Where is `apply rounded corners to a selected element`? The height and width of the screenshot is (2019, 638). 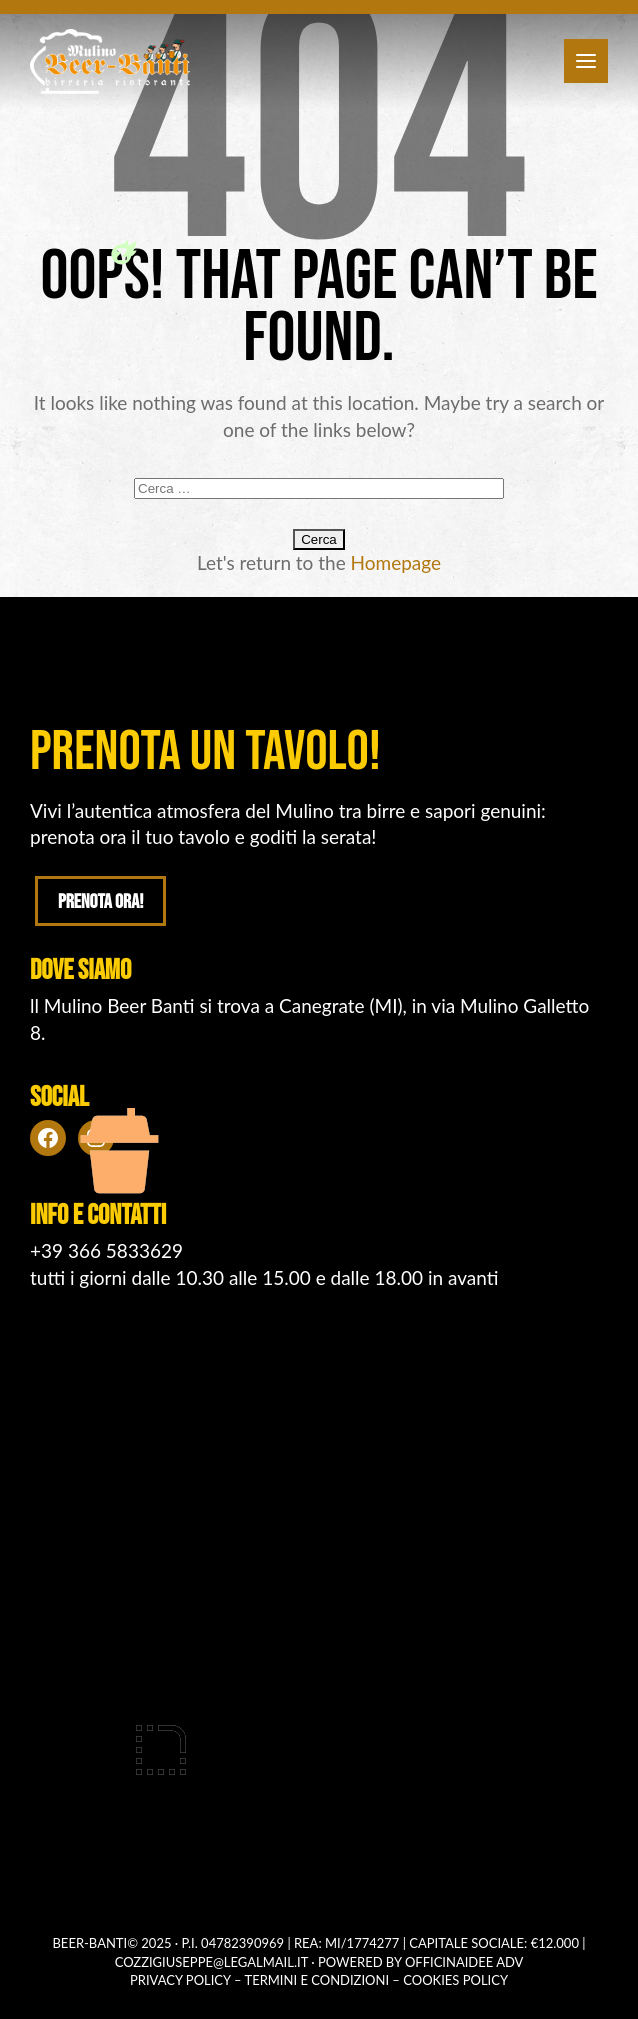 apply rounded corners to a selected element is located at coordinates (161, 1750).